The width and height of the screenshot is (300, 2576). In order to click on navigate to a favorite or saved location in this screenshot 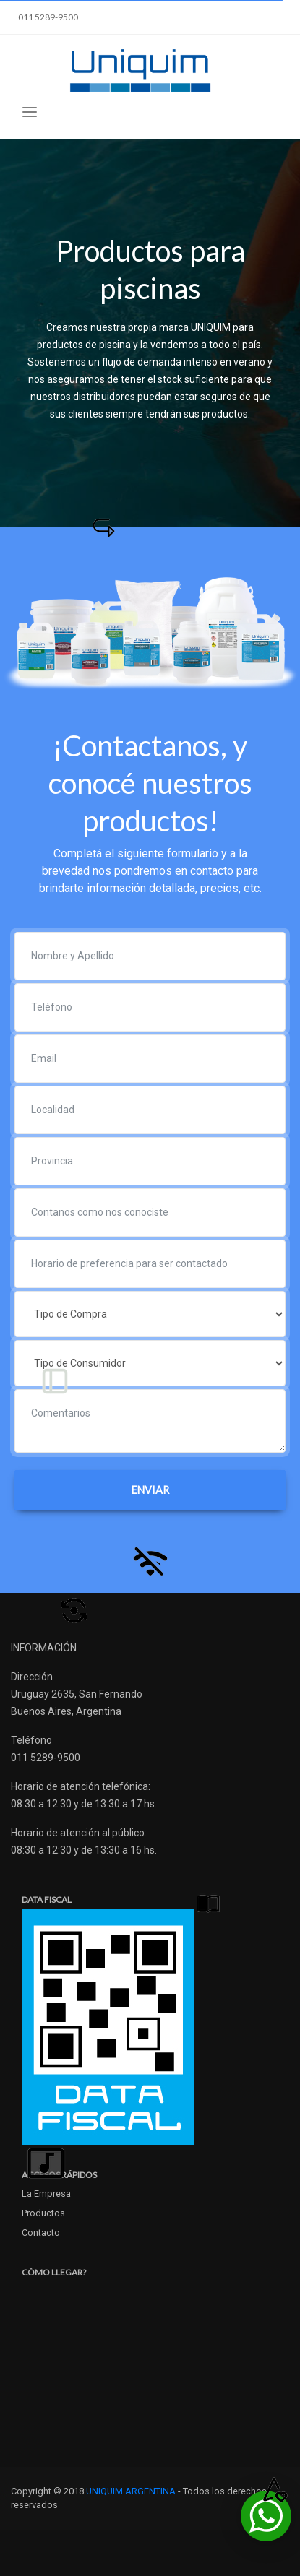, I will do `click(274, 2489)`.